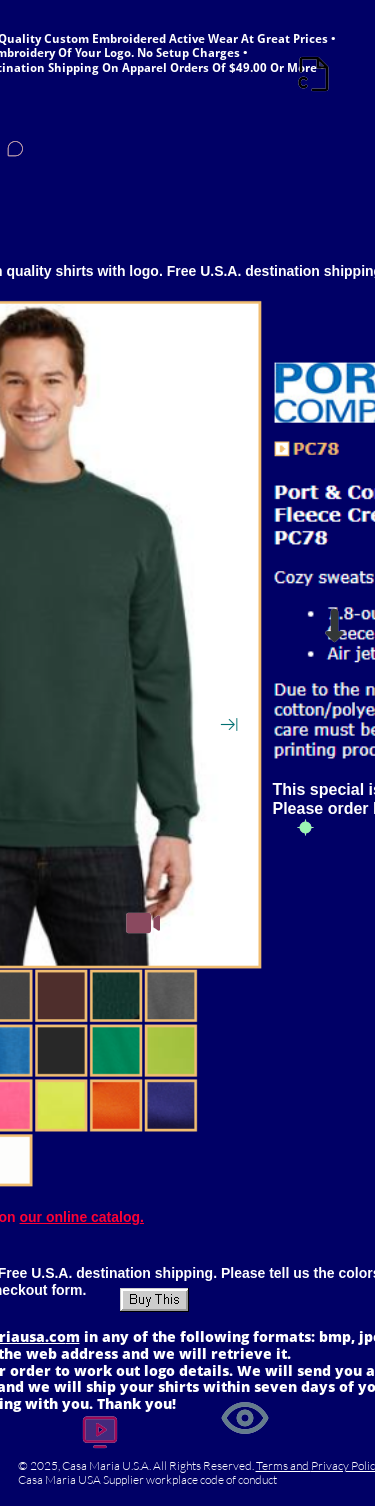 The height and width of the screenshot is (1506, 375). What do you see at coordinates (142, 923) in the screenshot?
I see `start a video call` at bounding box center [142, 923].